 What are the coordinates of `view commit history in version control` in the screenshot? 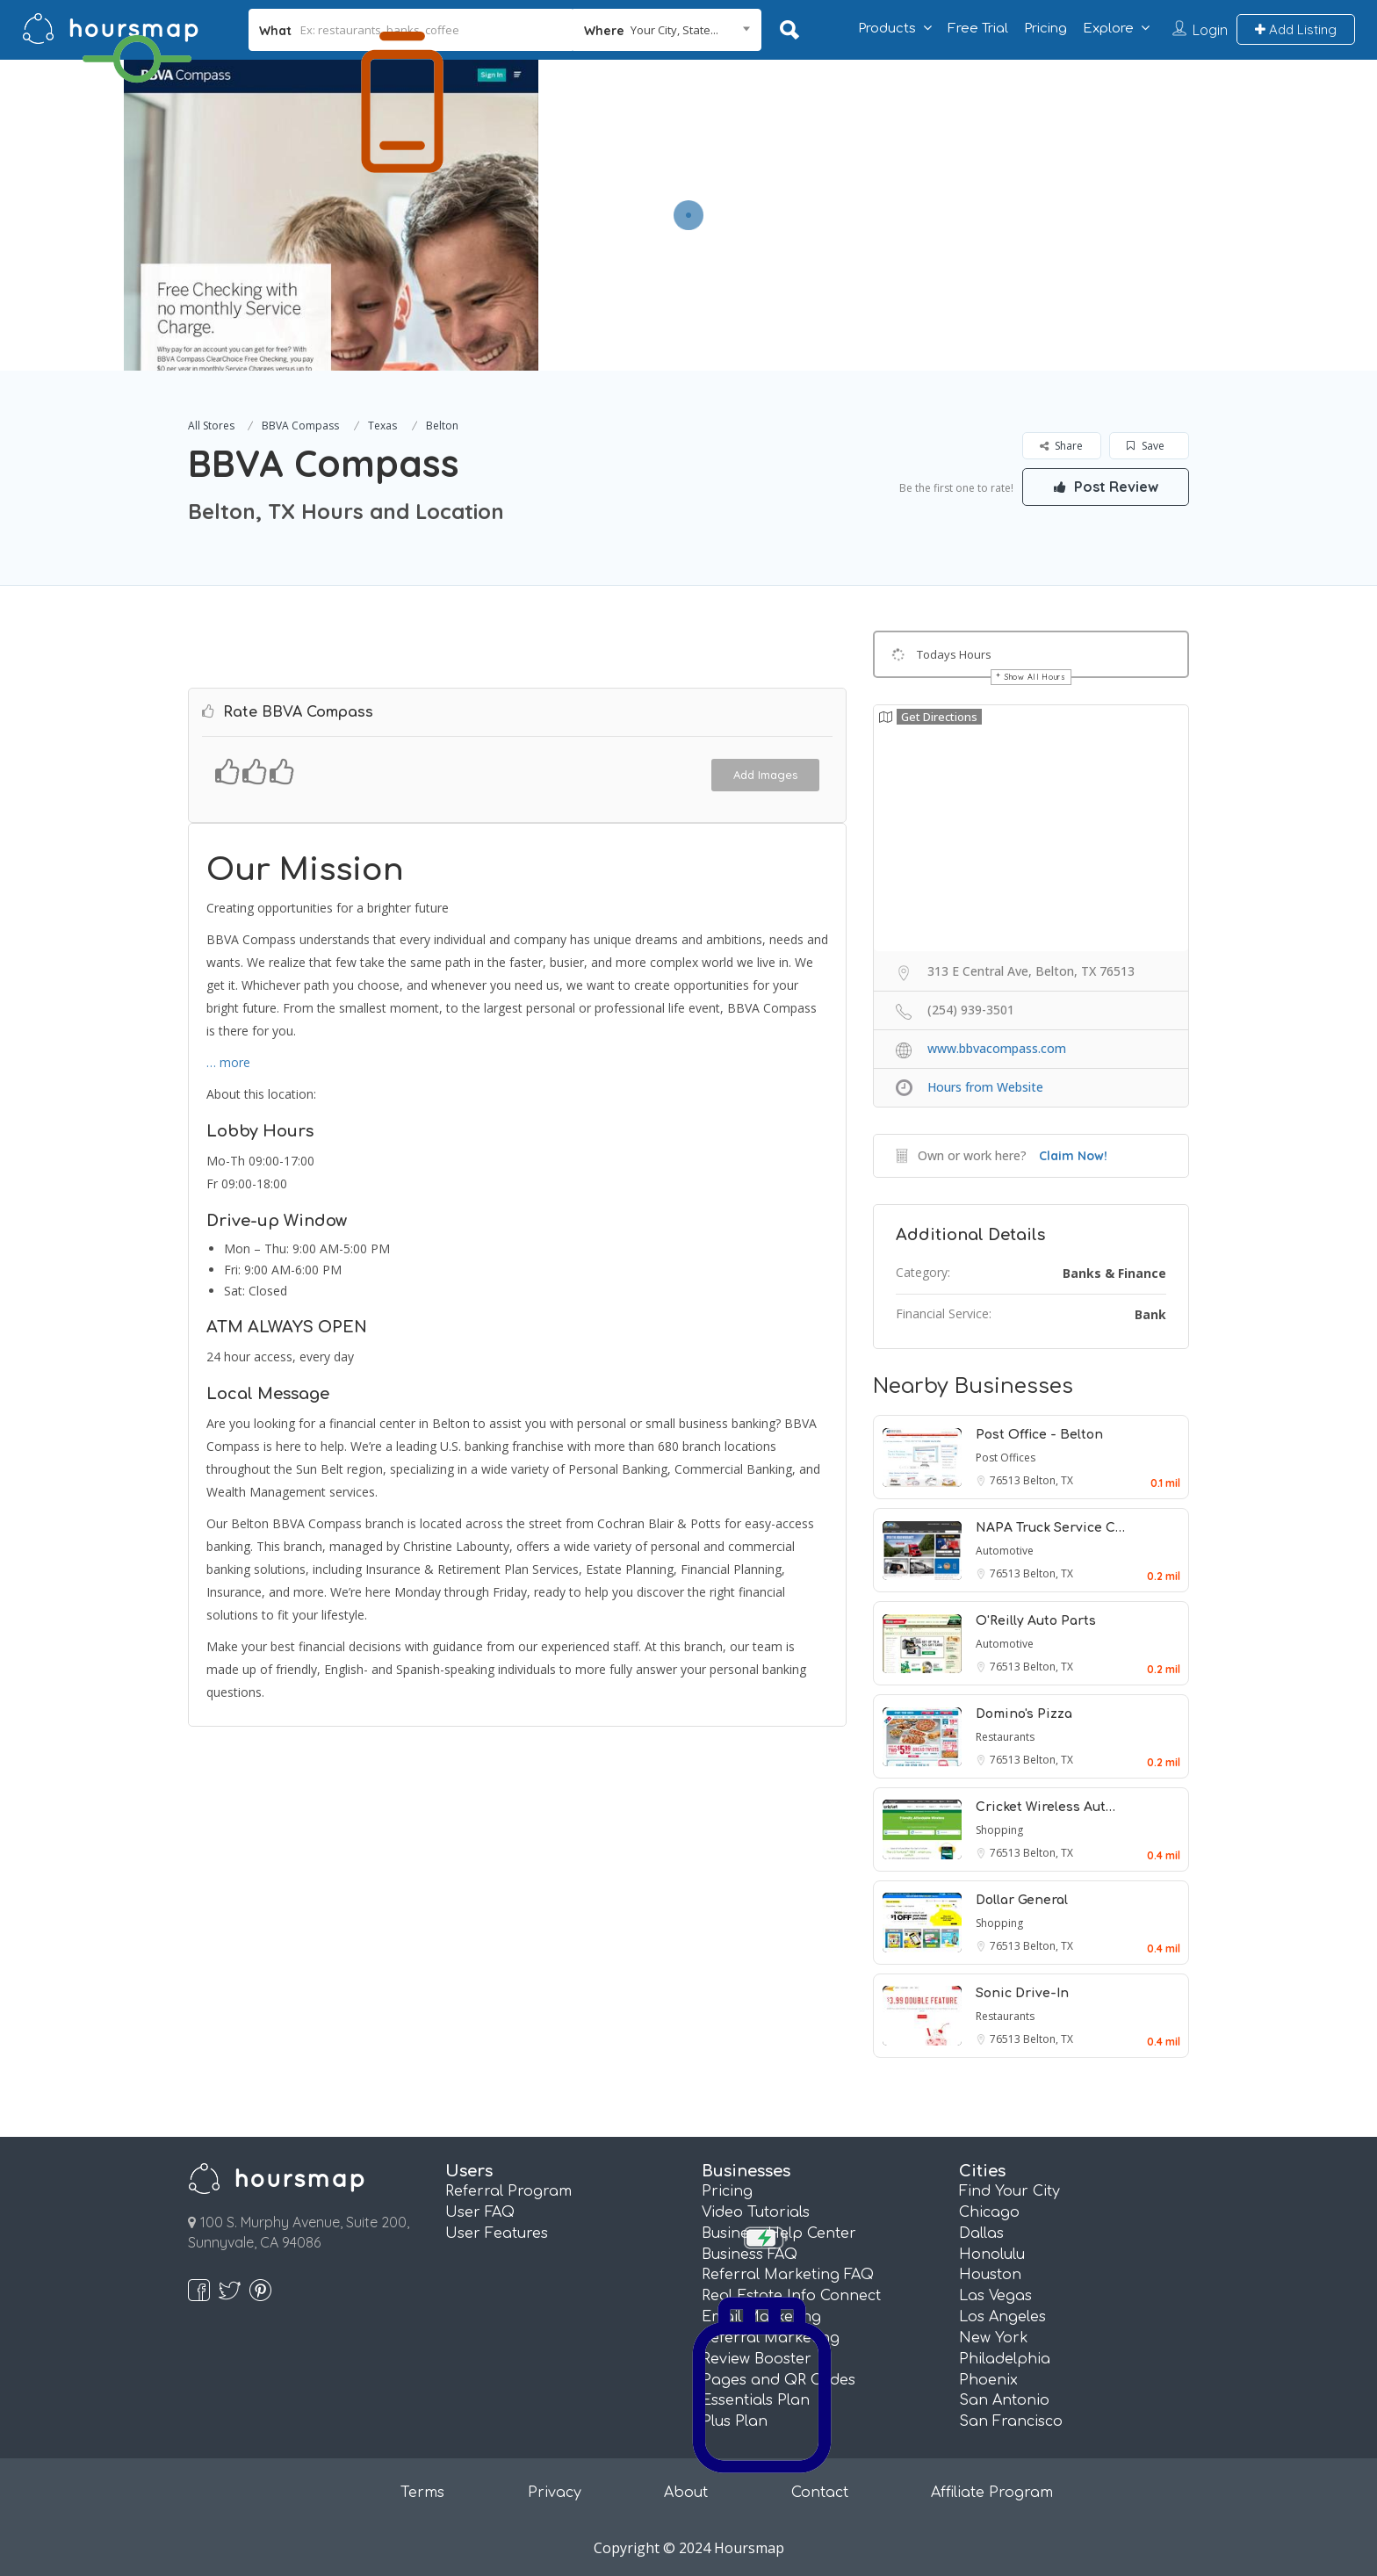 It's located at (137, 59).